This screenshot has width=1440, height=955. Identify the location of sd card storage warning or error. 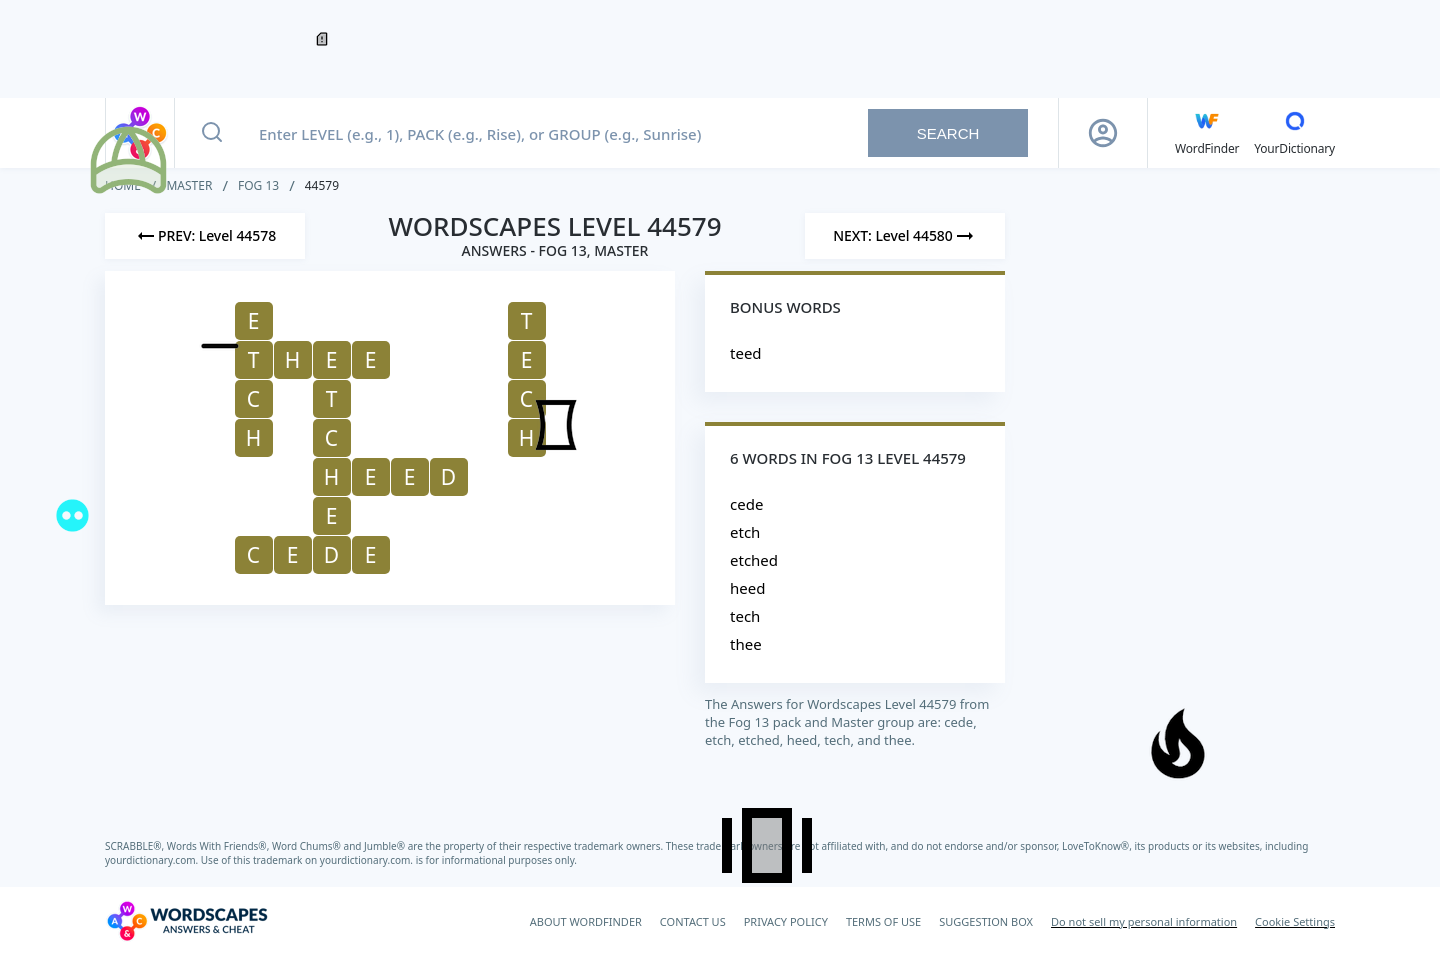
(322, 39).